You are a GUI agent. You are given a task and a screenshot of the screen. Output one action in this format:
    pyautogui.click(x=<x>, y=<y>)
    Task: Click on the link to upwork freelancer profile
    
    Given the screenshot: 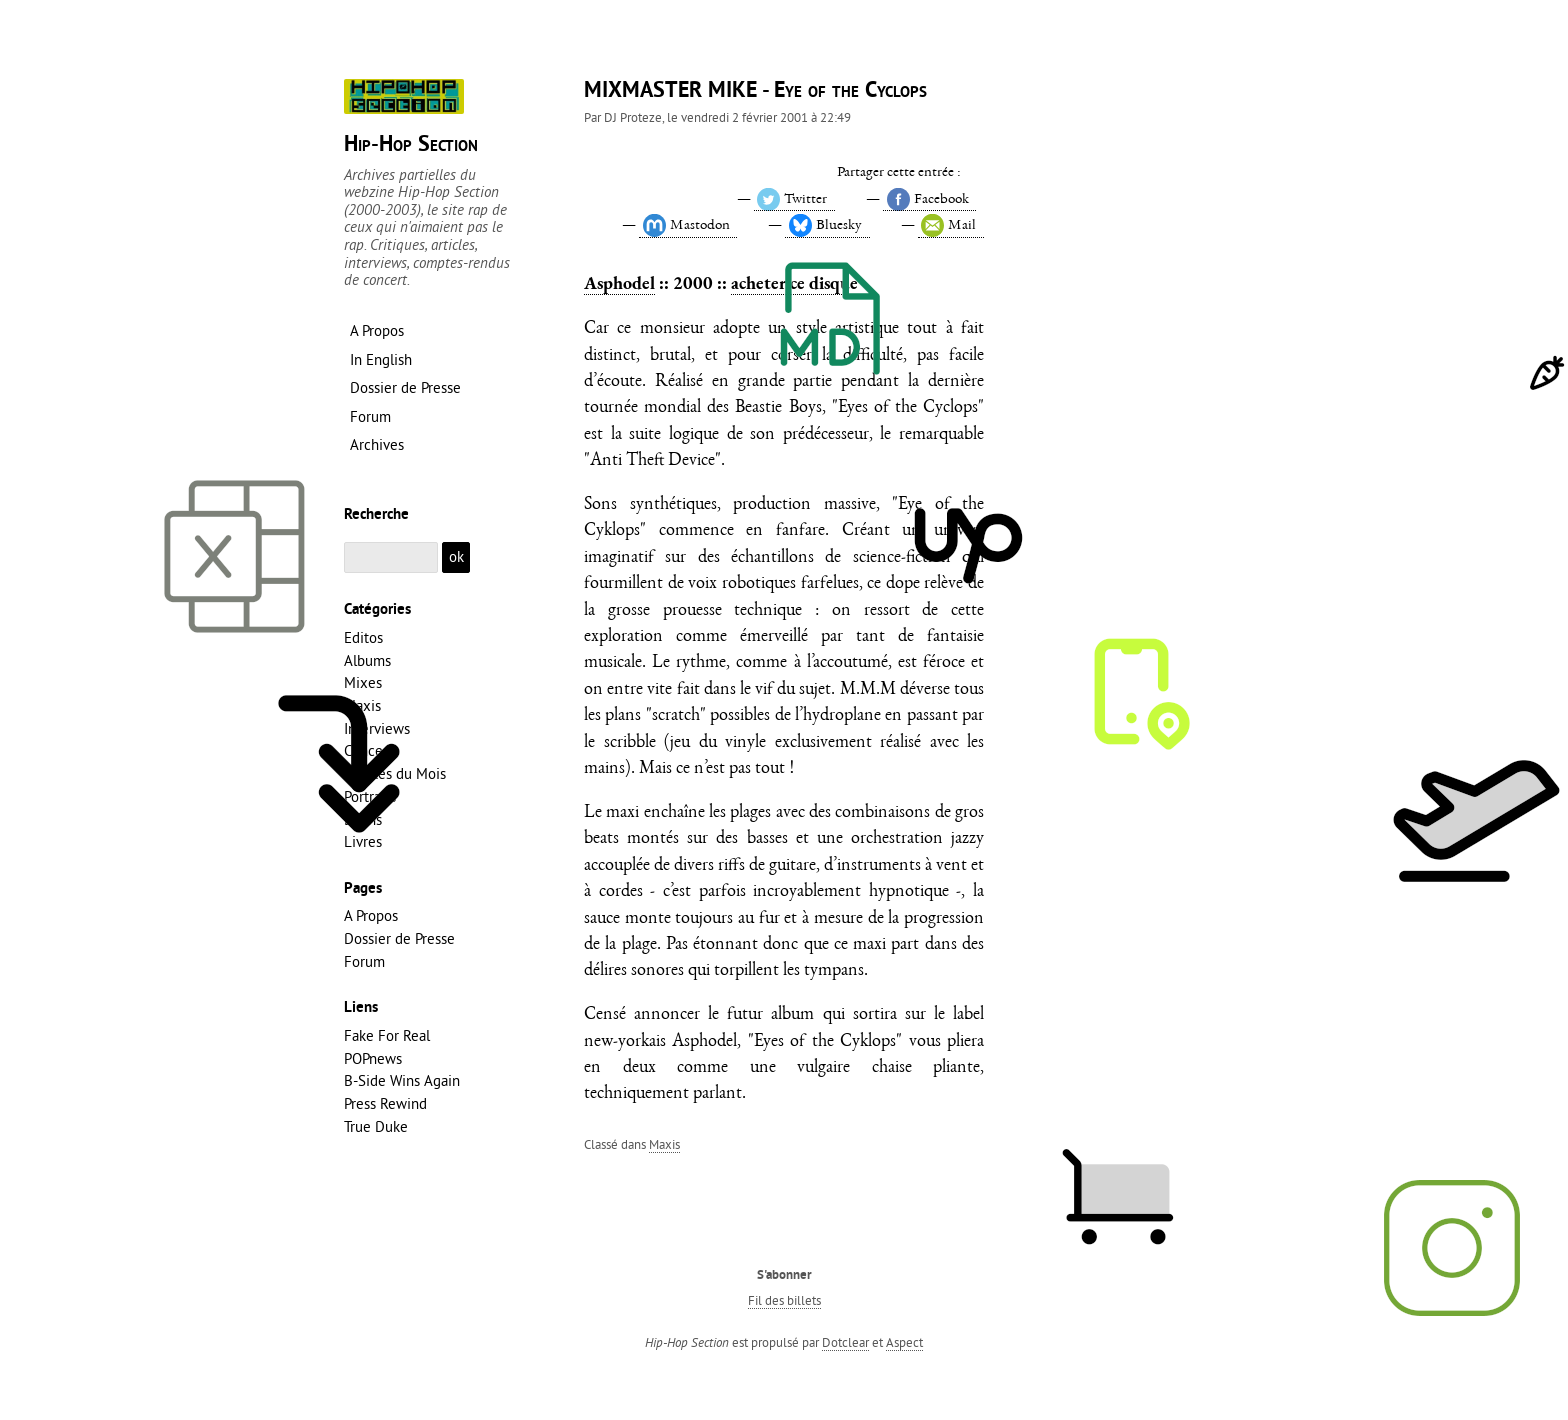 What is the action you would take?
    pyautogui.click(x=968, y=540)
    